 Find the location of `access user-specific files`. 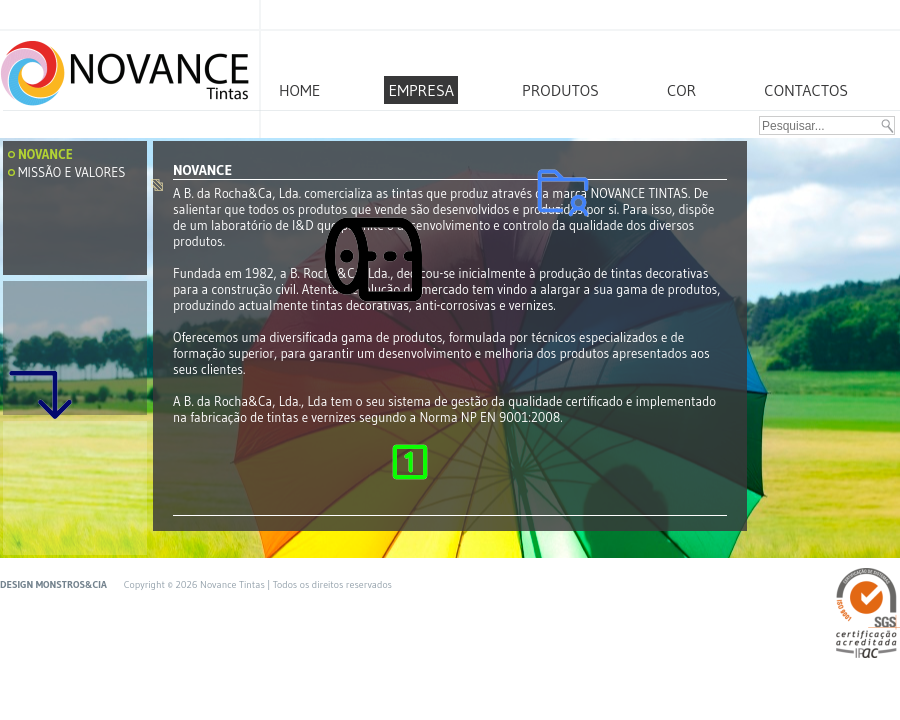

access user-specific files is located at coordinates (563, 191).